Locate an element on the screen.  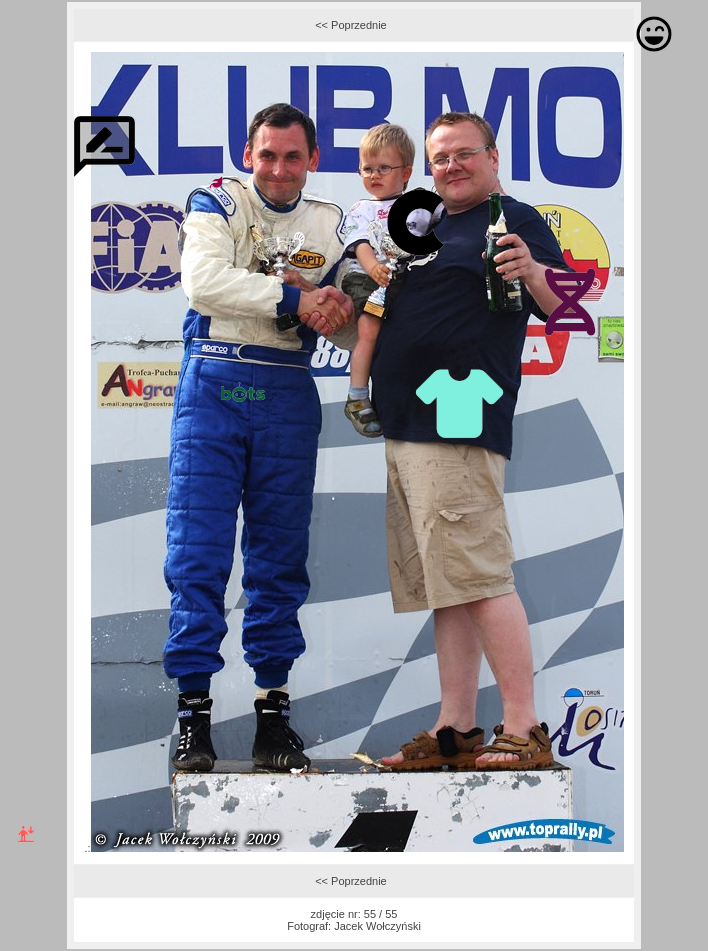
add a playful or humorous reaction is located at coordinates (654, 34).